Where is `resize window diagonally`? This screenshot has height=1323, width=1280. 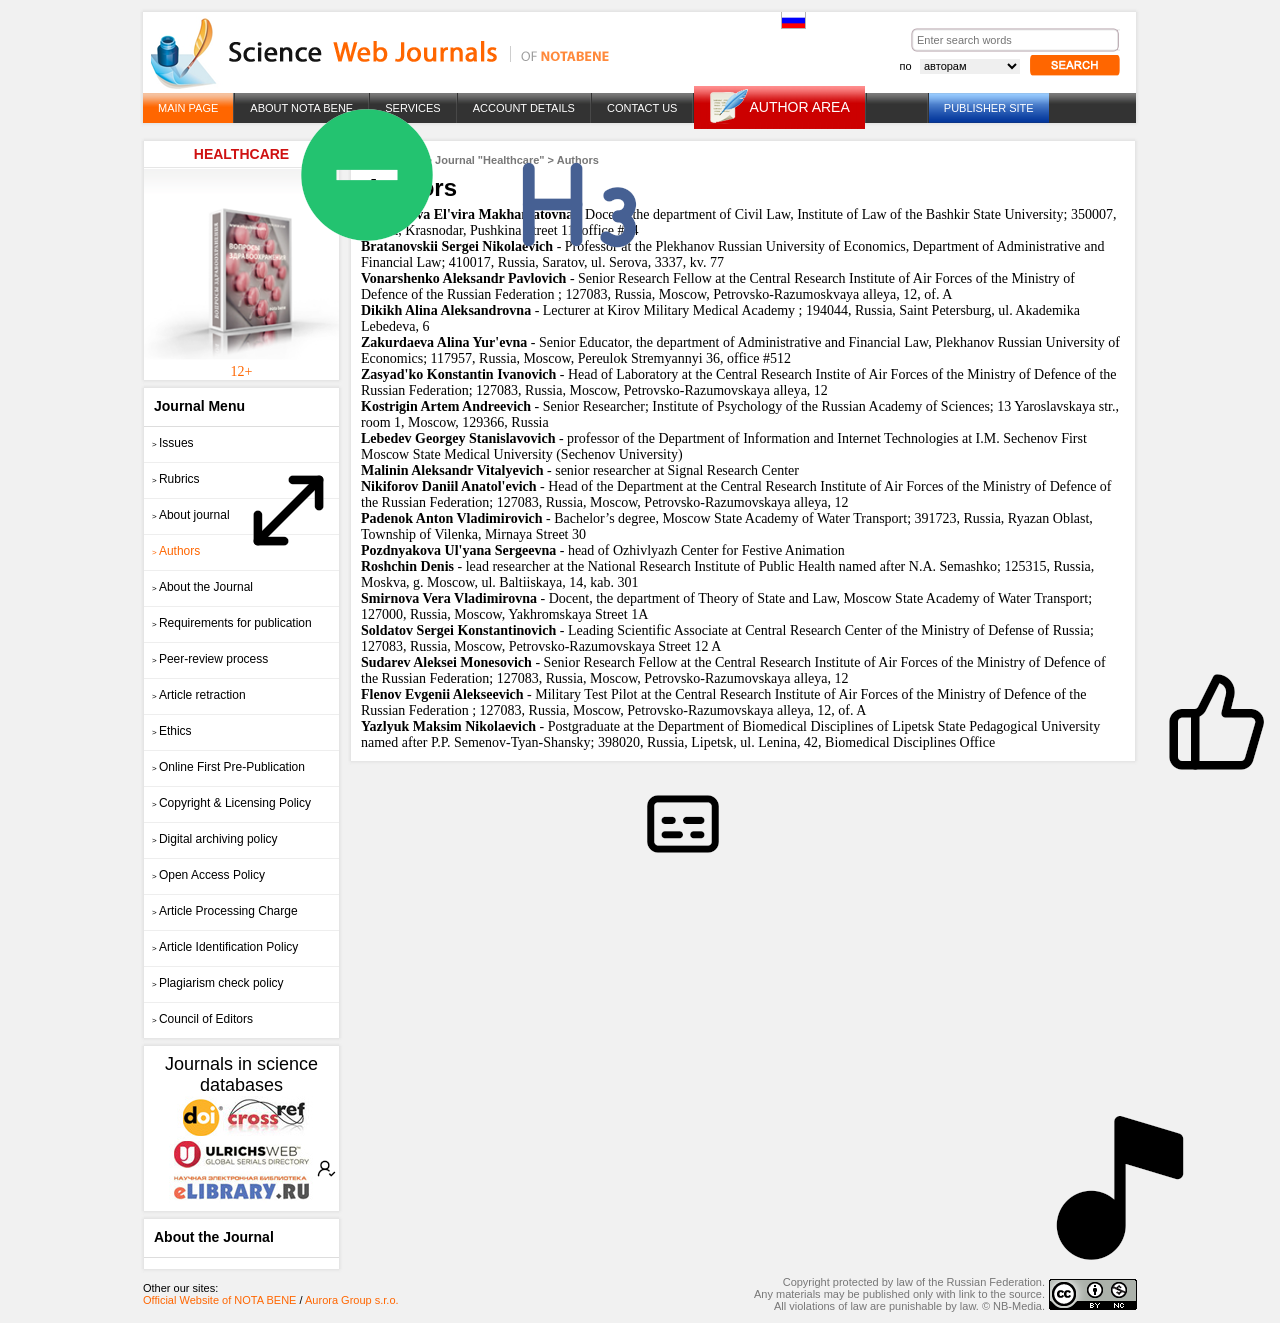
resize window diagonally is located at coordinates (288, 510).